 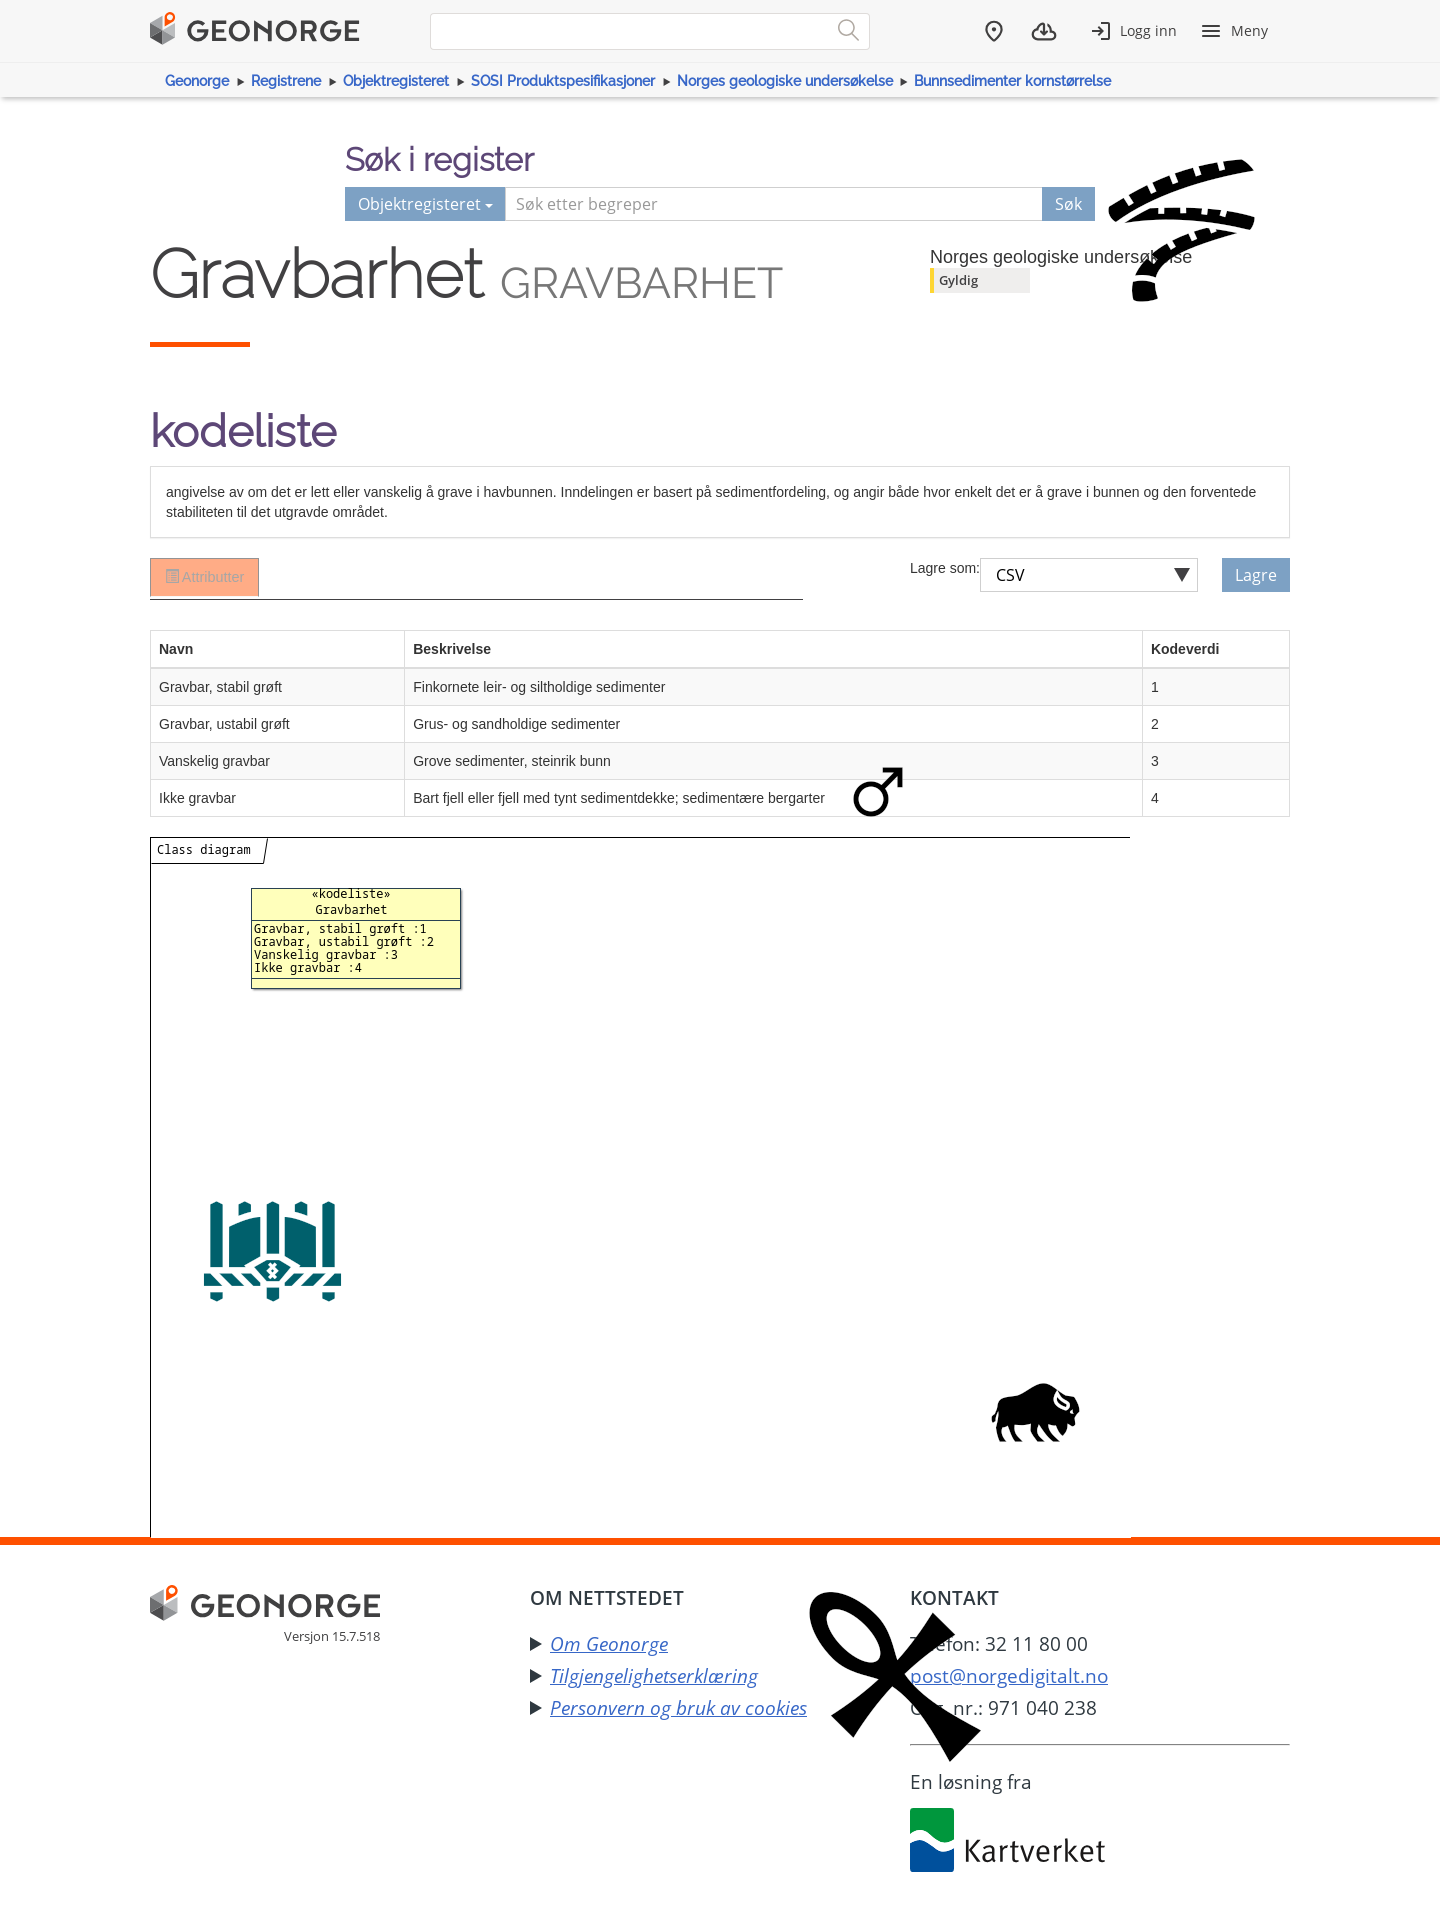 What do you see at coordinates (1181, 230) in the screenshot?
I see `access measurement or dimension tools` at bounding box center [1181, 230].